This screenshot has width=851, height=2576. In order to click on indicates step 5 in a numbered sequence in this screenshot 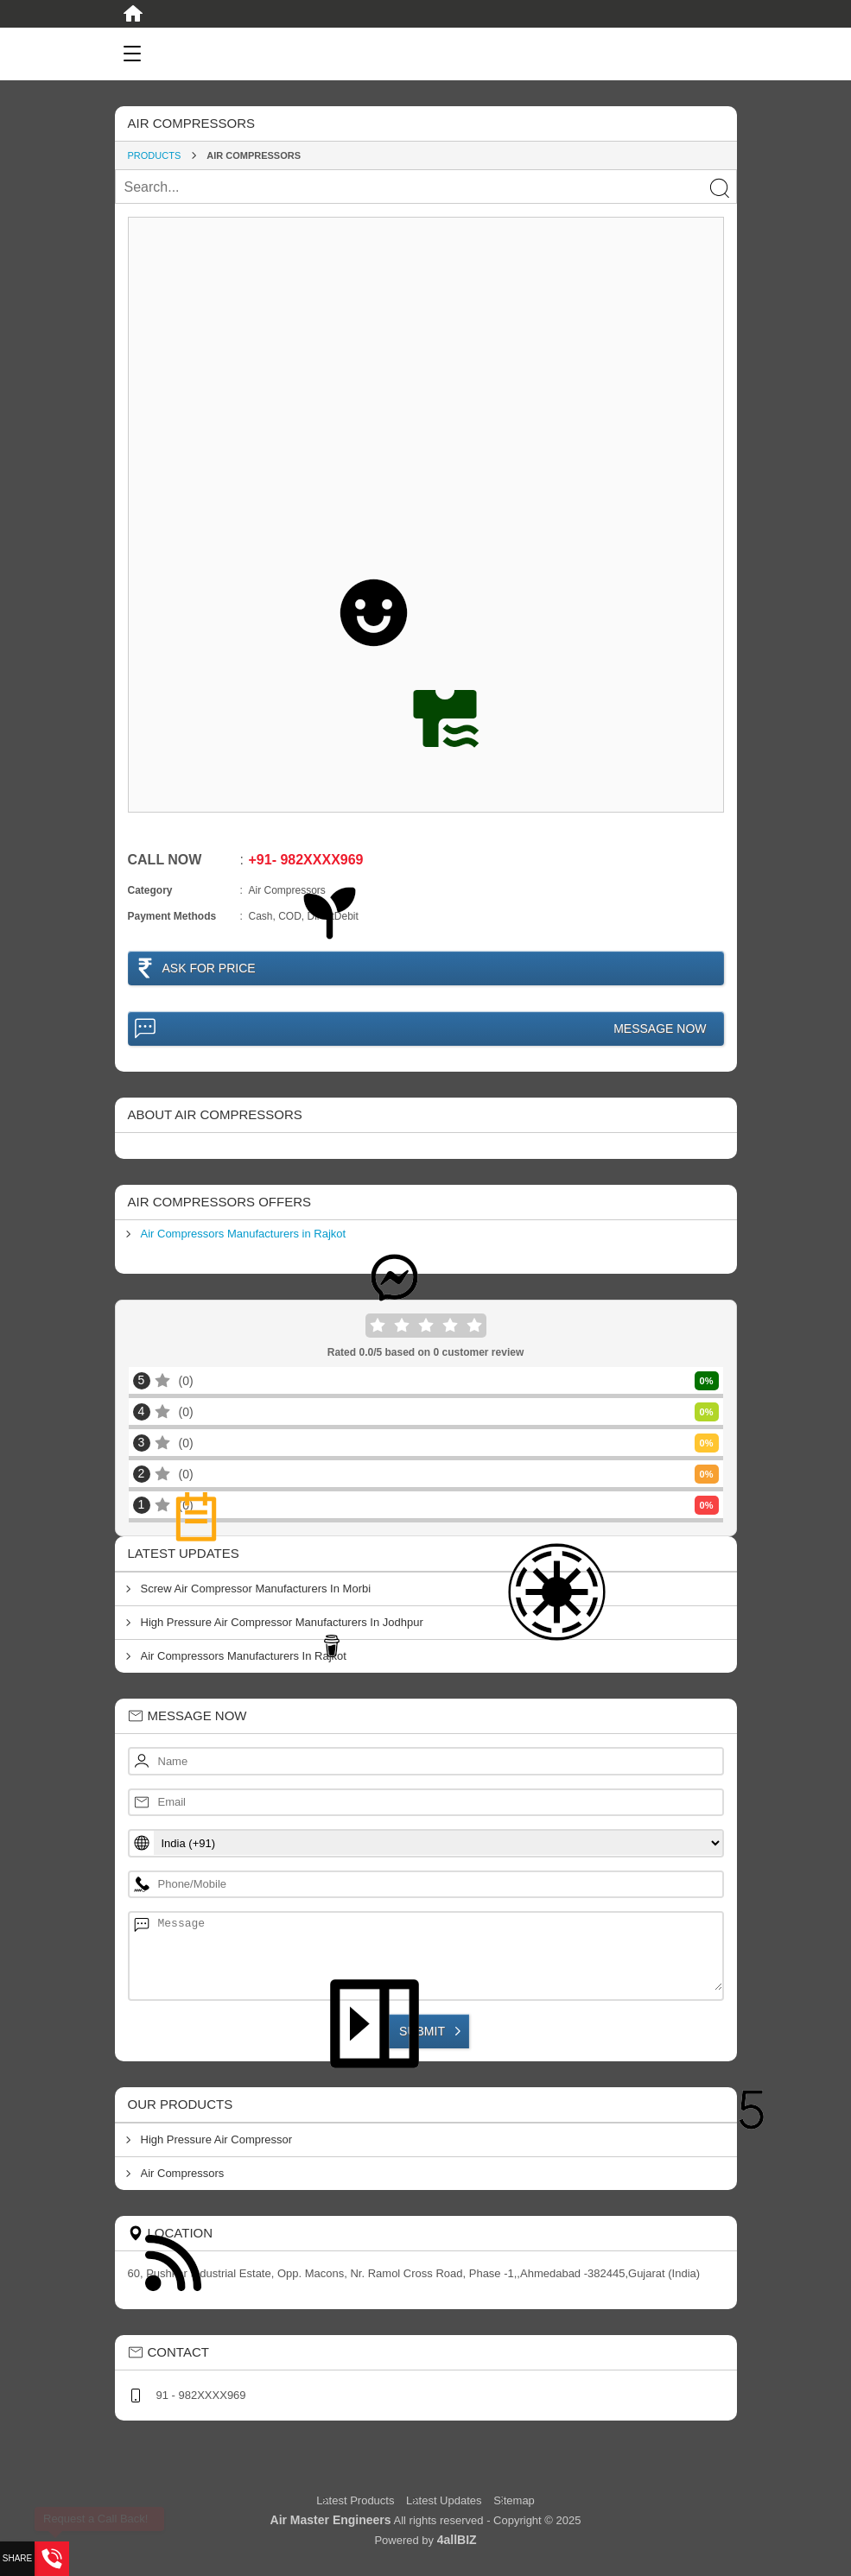, I will do `click(751, 2109)`.